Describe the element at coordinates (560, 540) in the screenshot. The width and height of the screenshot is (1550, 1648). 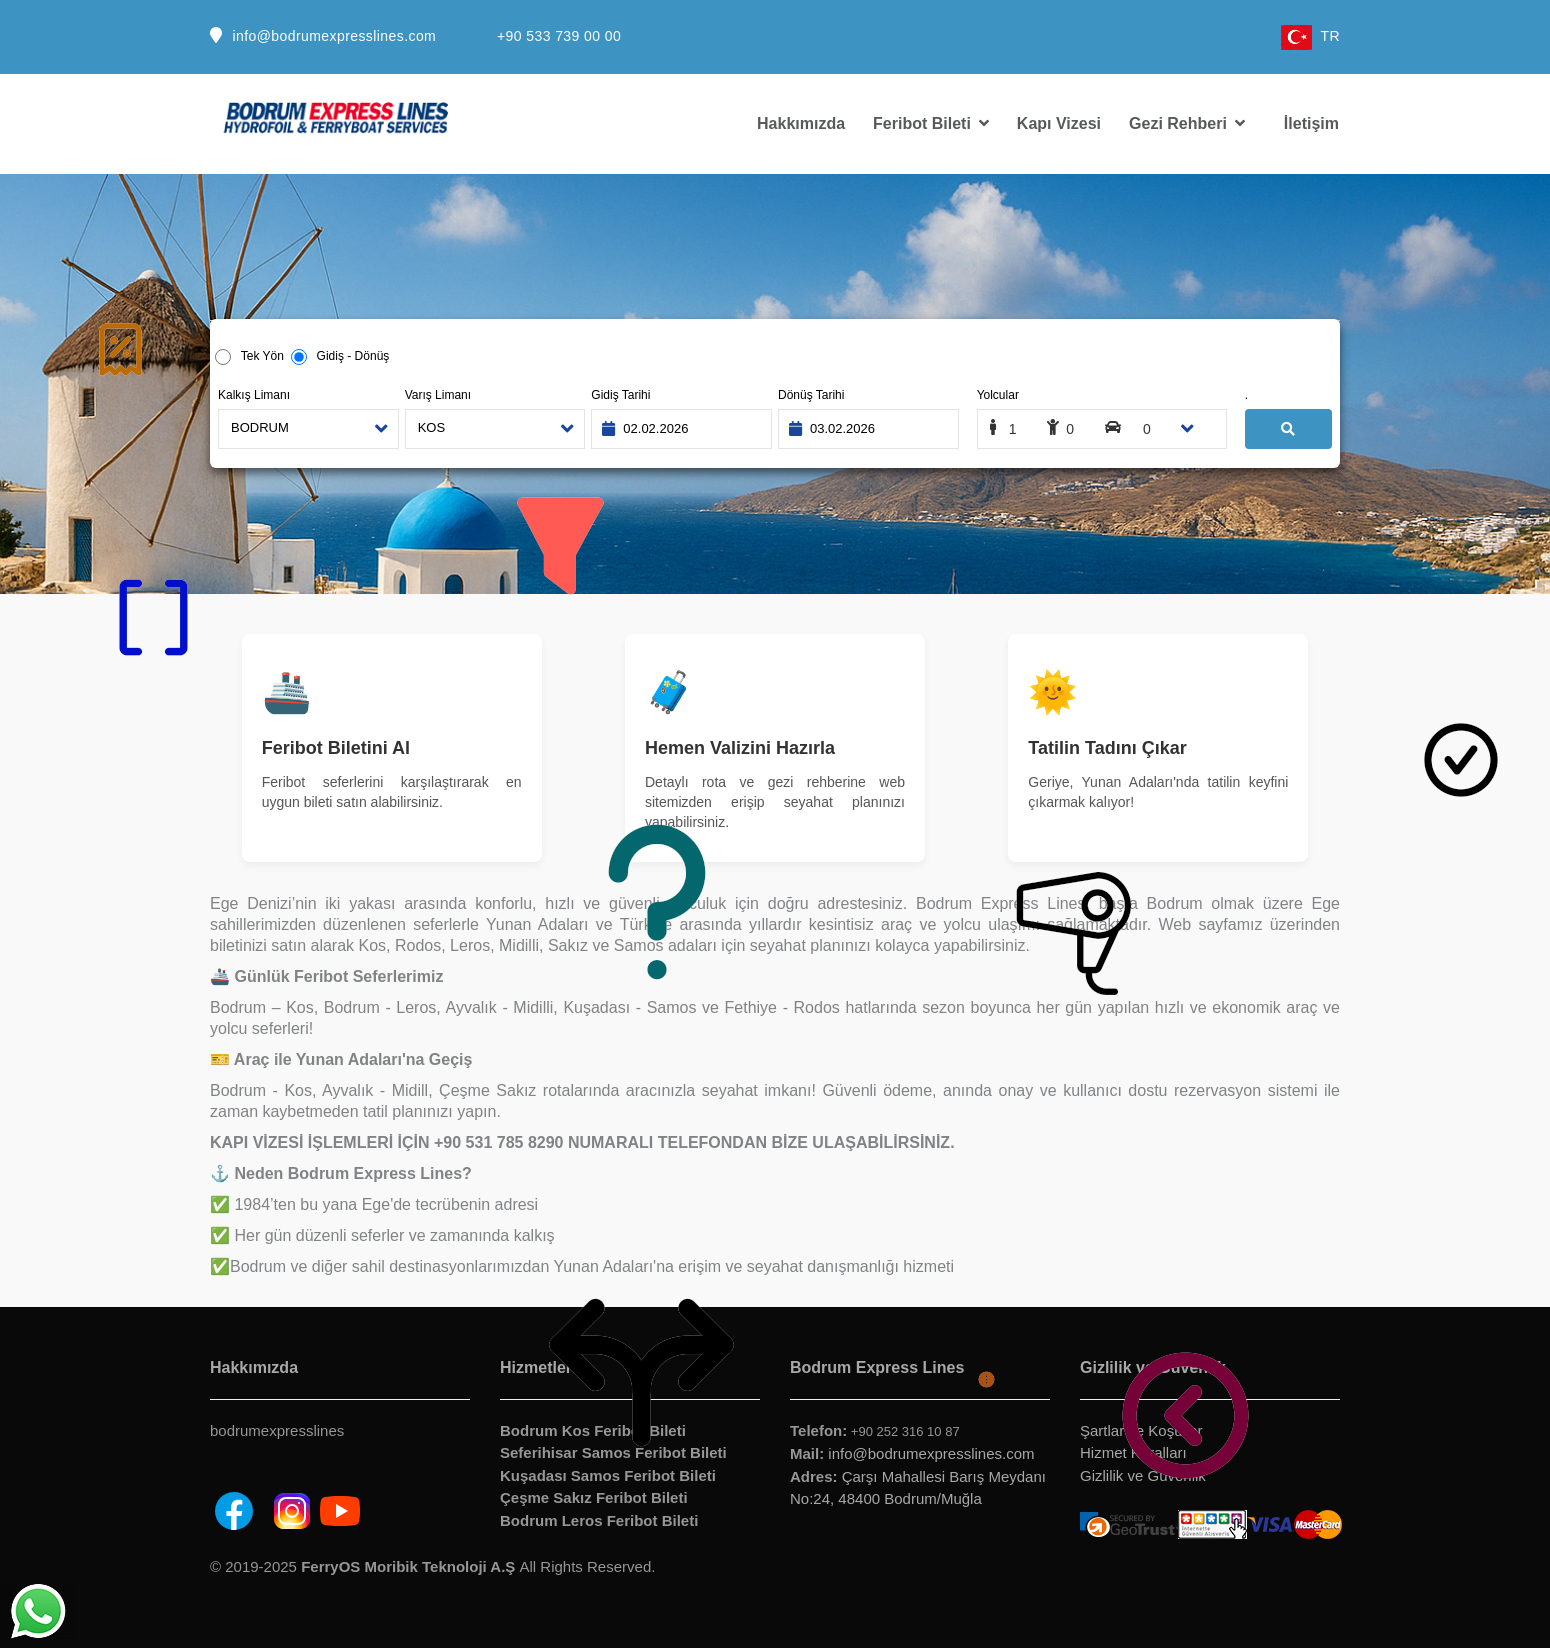
I see `filter results or content` at that location.